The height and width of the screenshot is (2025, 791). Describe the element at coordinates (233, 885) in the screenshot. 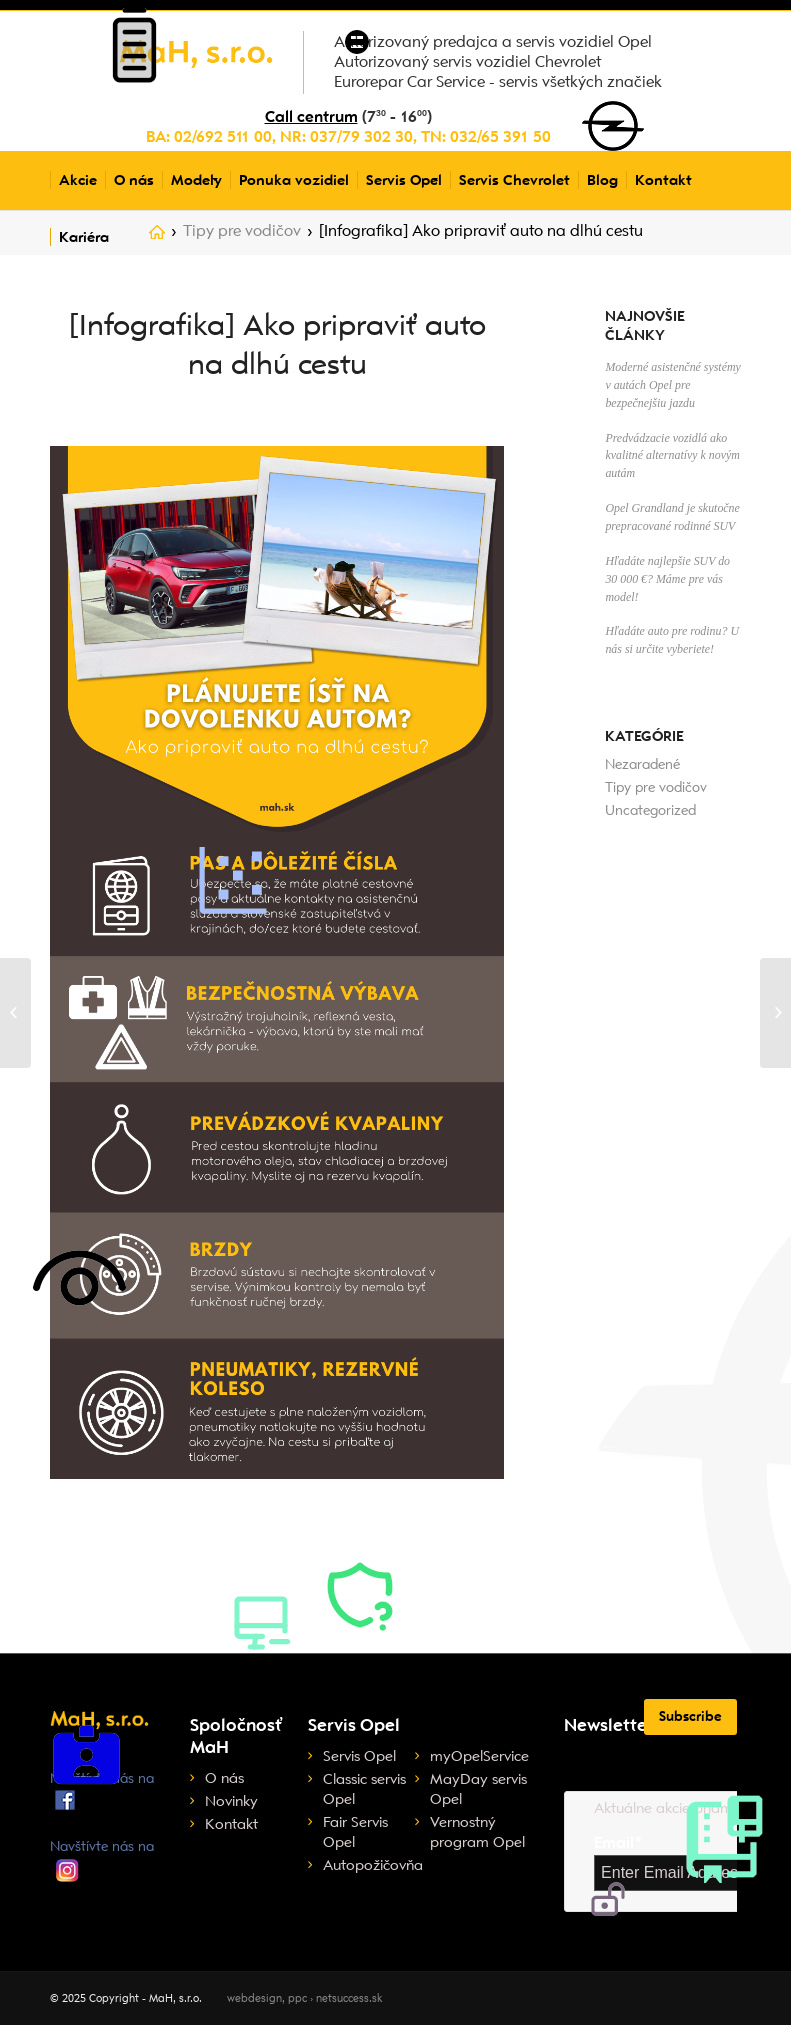

I see `view scatter plot visualization` at that location.